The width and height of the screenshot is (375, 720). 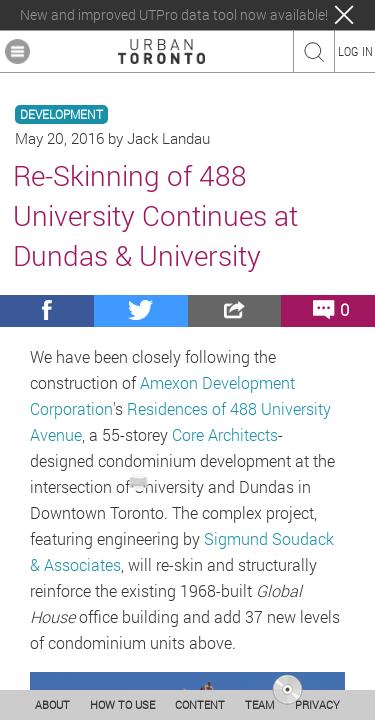 What do you see at coordinates (287, 689) in the screenshot?
I see `indicates a CD-R or recordable disc drive` at bounding box center [287, 689].